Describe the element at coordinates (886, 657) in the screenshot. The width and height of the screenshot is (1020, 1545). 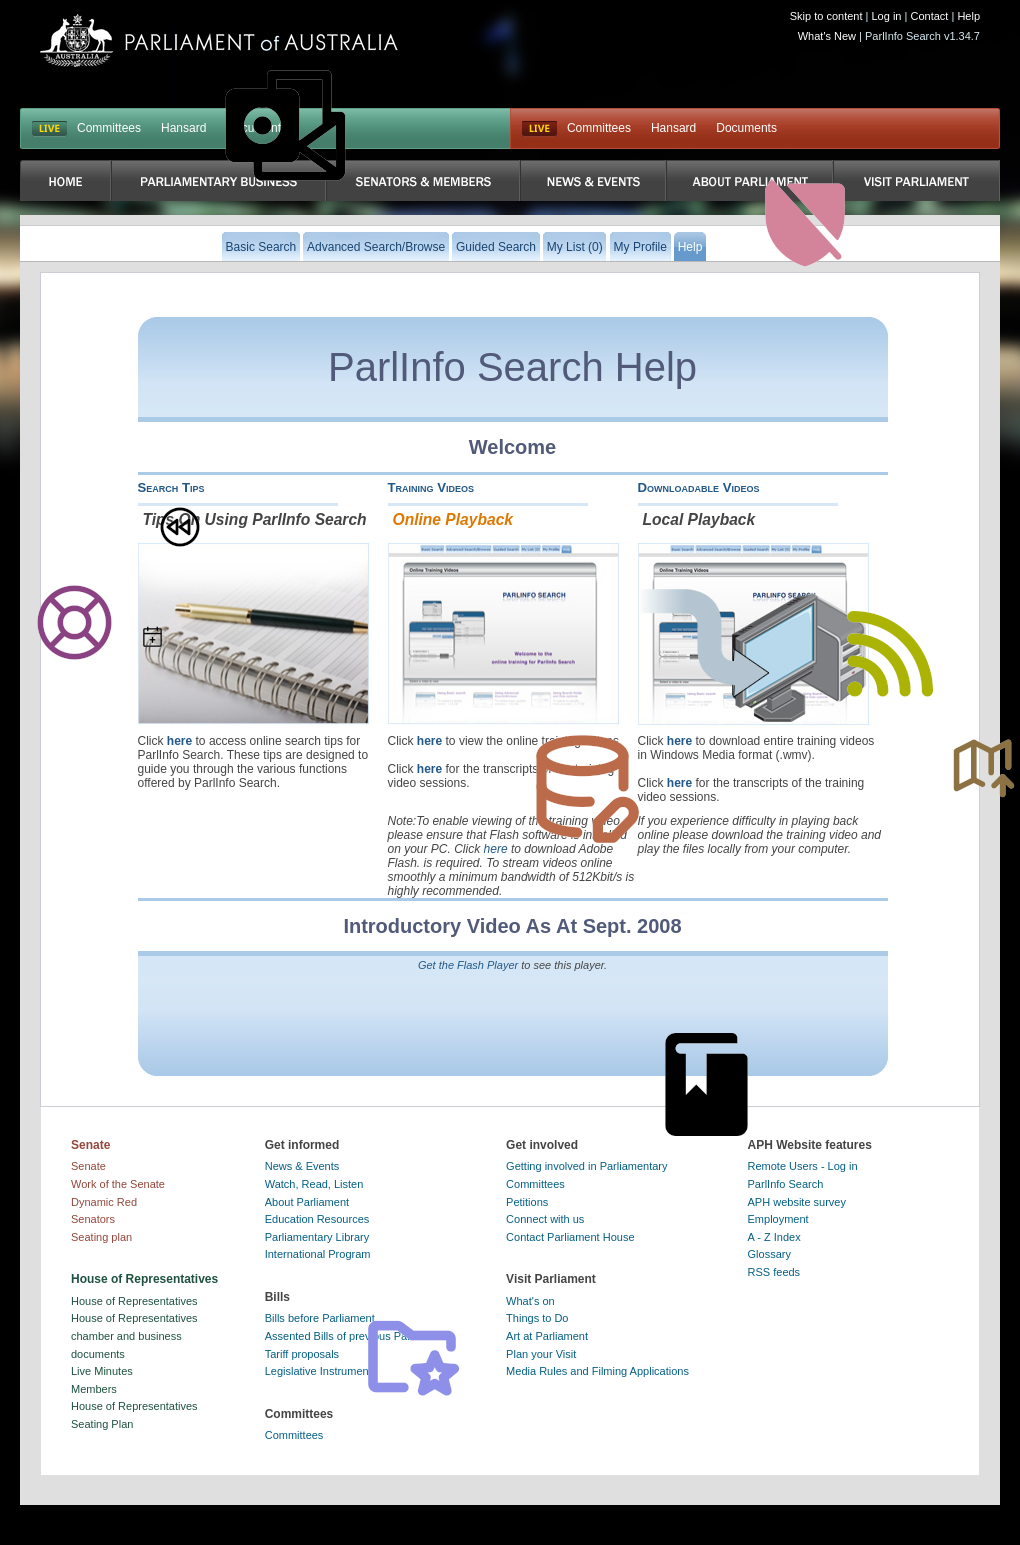
I see `subscribe to RSS feed` at that location.